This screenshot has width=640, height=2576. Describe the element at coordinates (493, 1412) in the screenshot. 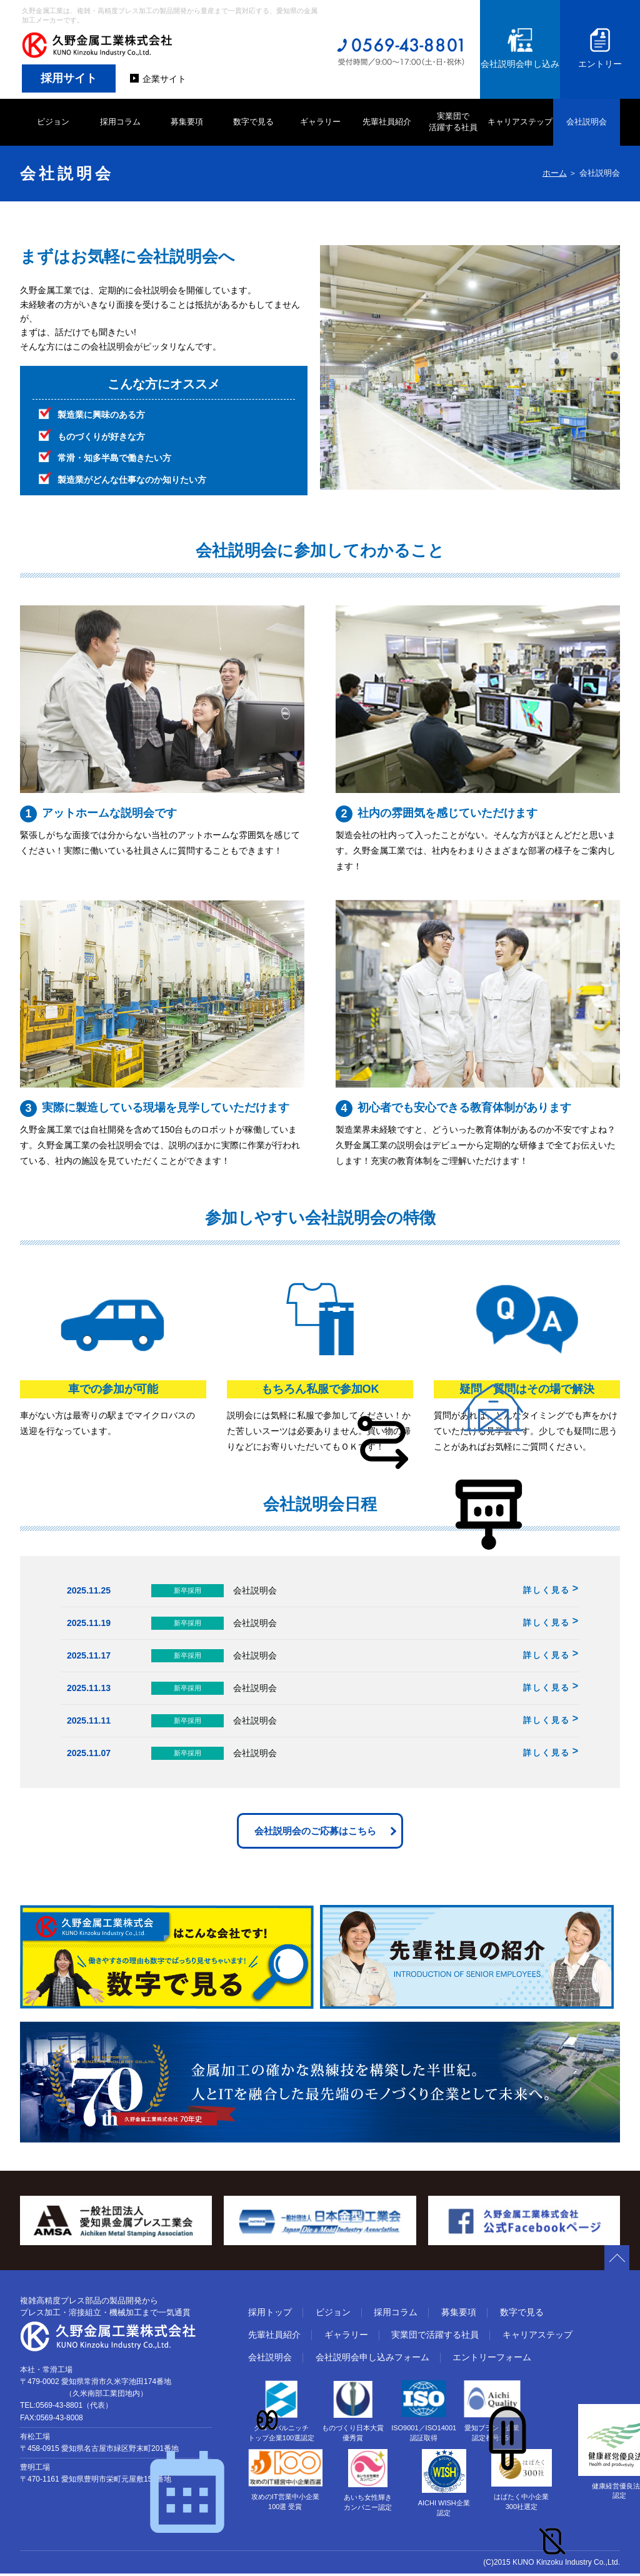

I see `access farm or agricultural settings` at that location.